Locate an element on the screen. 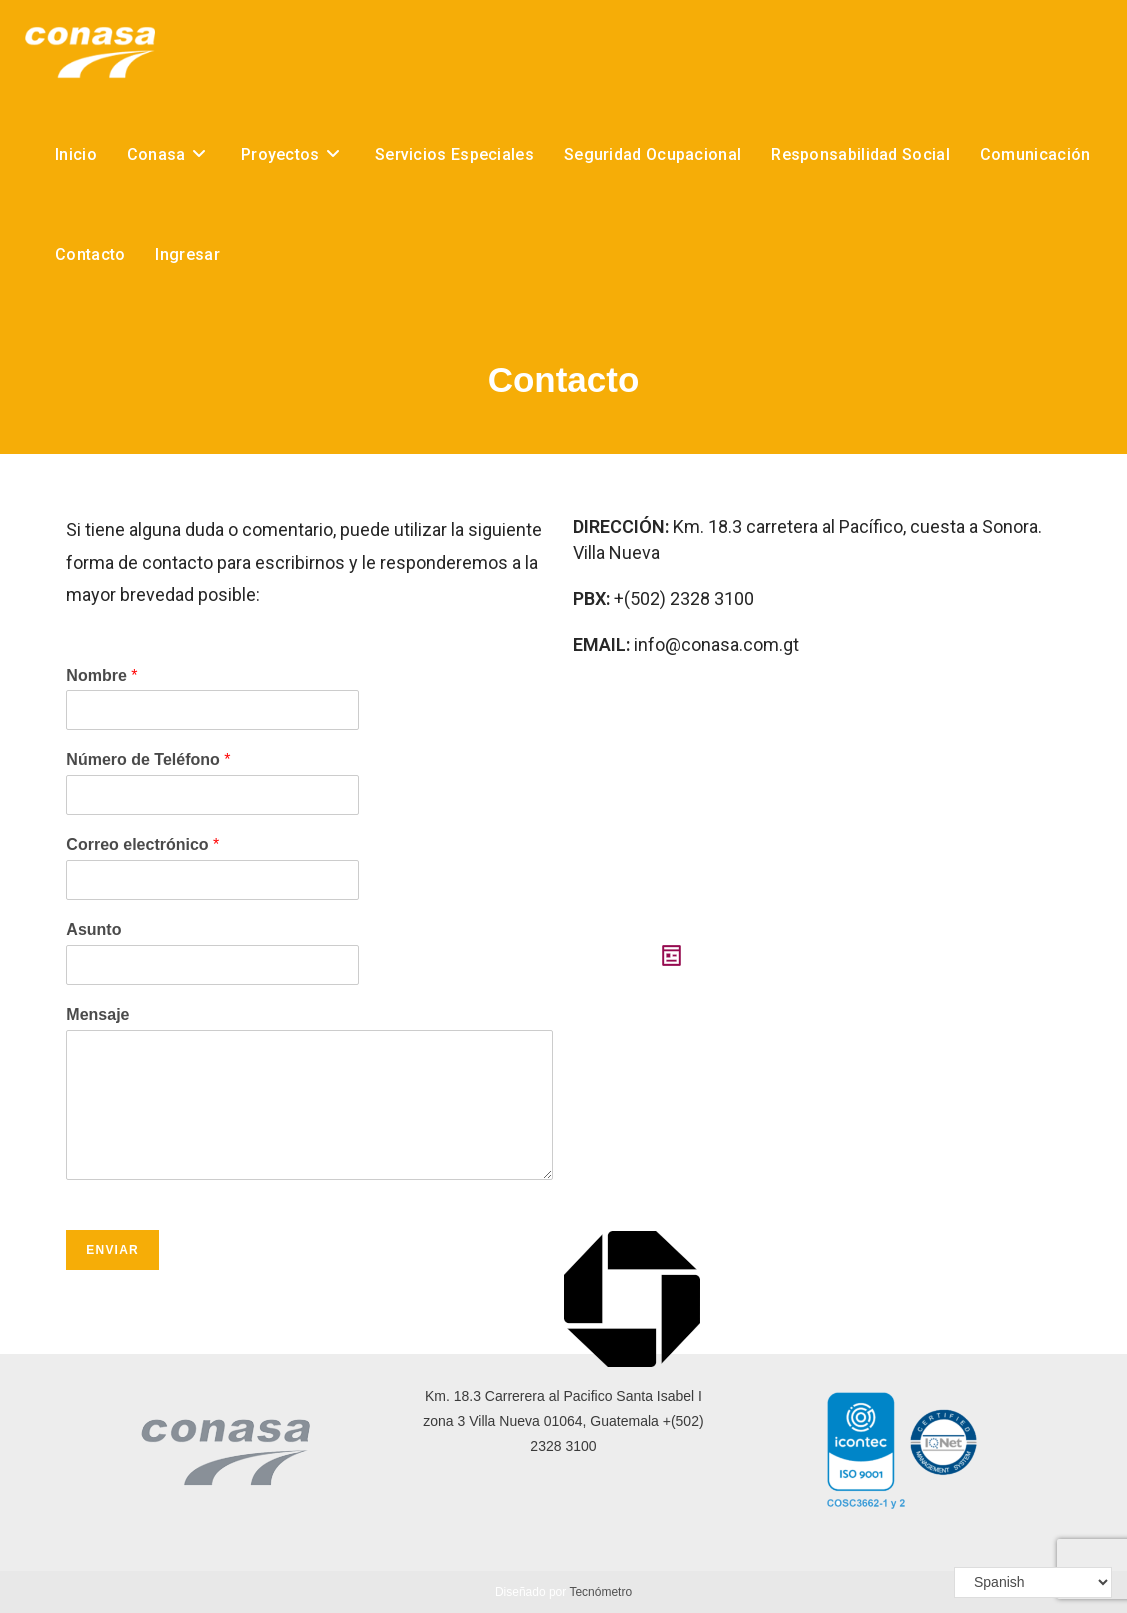 The width and height of the screenshot is (1127, 1613). open the Chase banking app is located at coordinates (632, 1299).